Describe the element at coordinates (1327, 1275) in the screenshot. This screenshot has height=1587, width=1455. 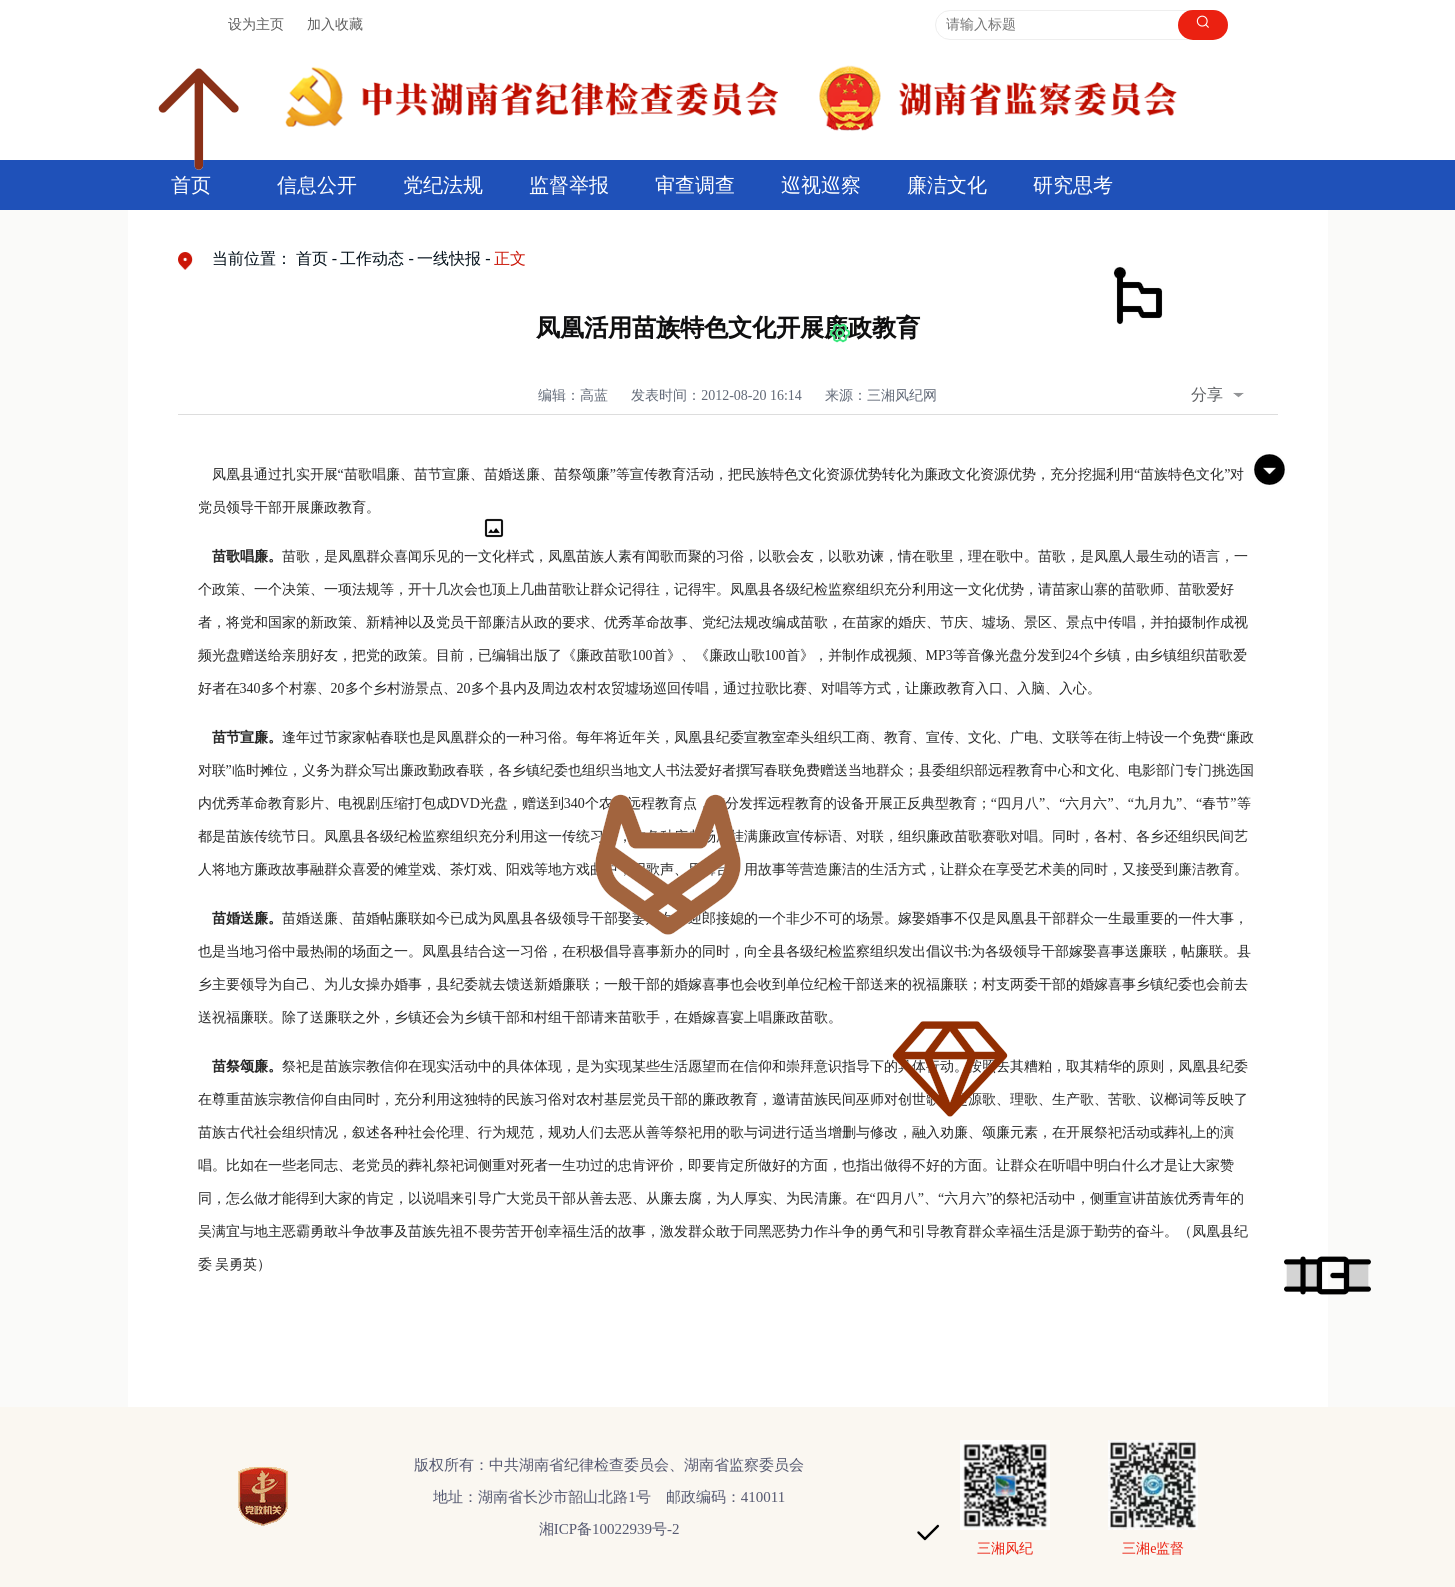
I see `access clothing or accessory settings` at that location.